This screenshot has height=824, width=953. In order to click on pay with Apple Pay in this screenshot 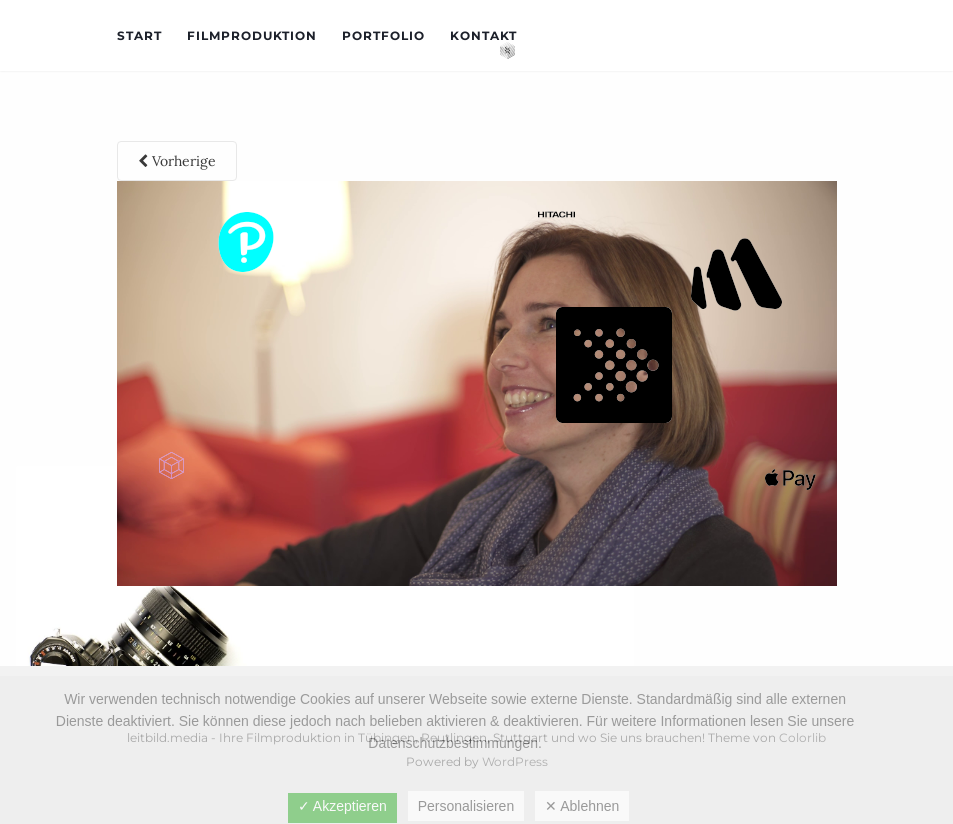, I will do `click(790, 479)`.